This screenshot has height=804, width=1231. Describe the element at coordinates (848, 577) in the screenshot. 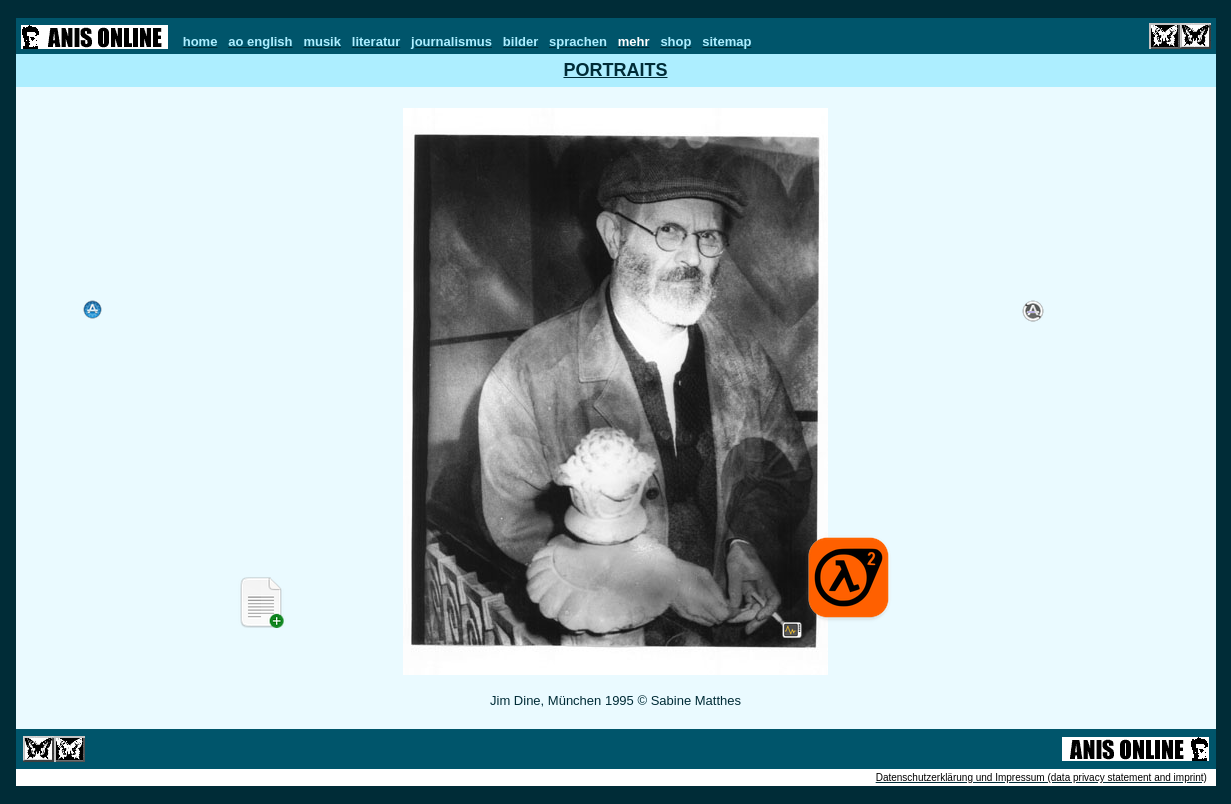

I see `launch half-life 2 game` at that location.